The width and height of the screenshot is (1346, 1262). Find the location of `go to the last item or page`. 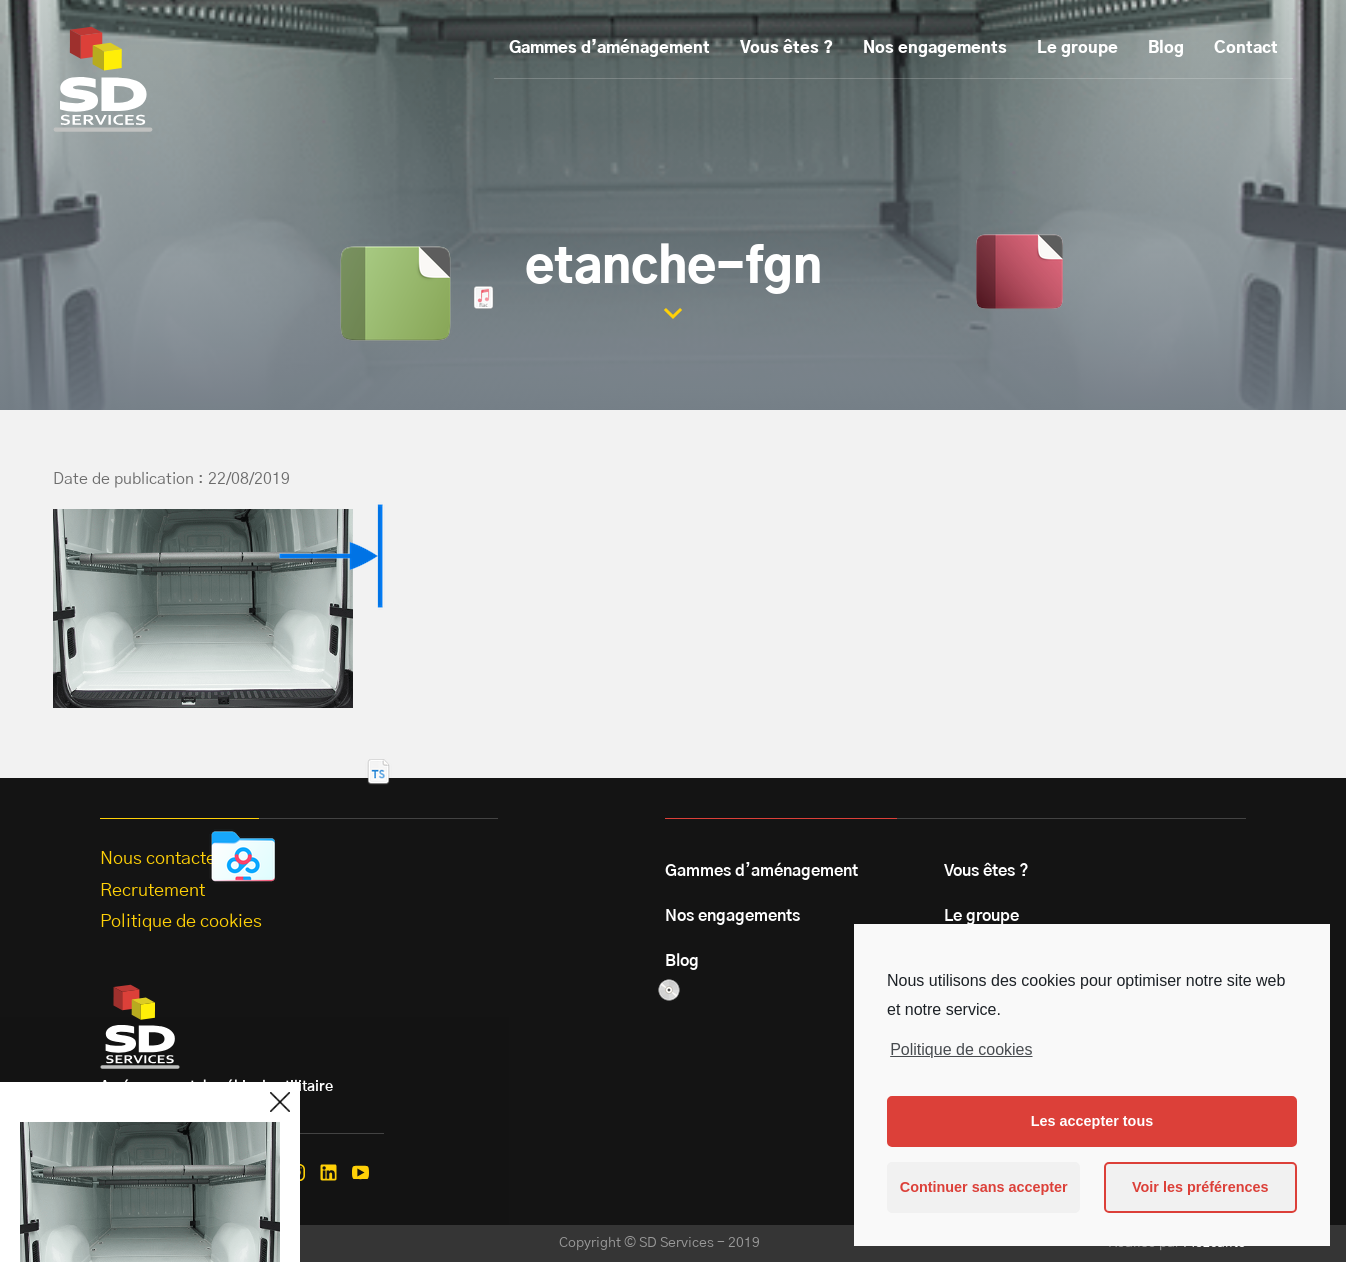

go to the last item or page is located at coordinates (331, 556).